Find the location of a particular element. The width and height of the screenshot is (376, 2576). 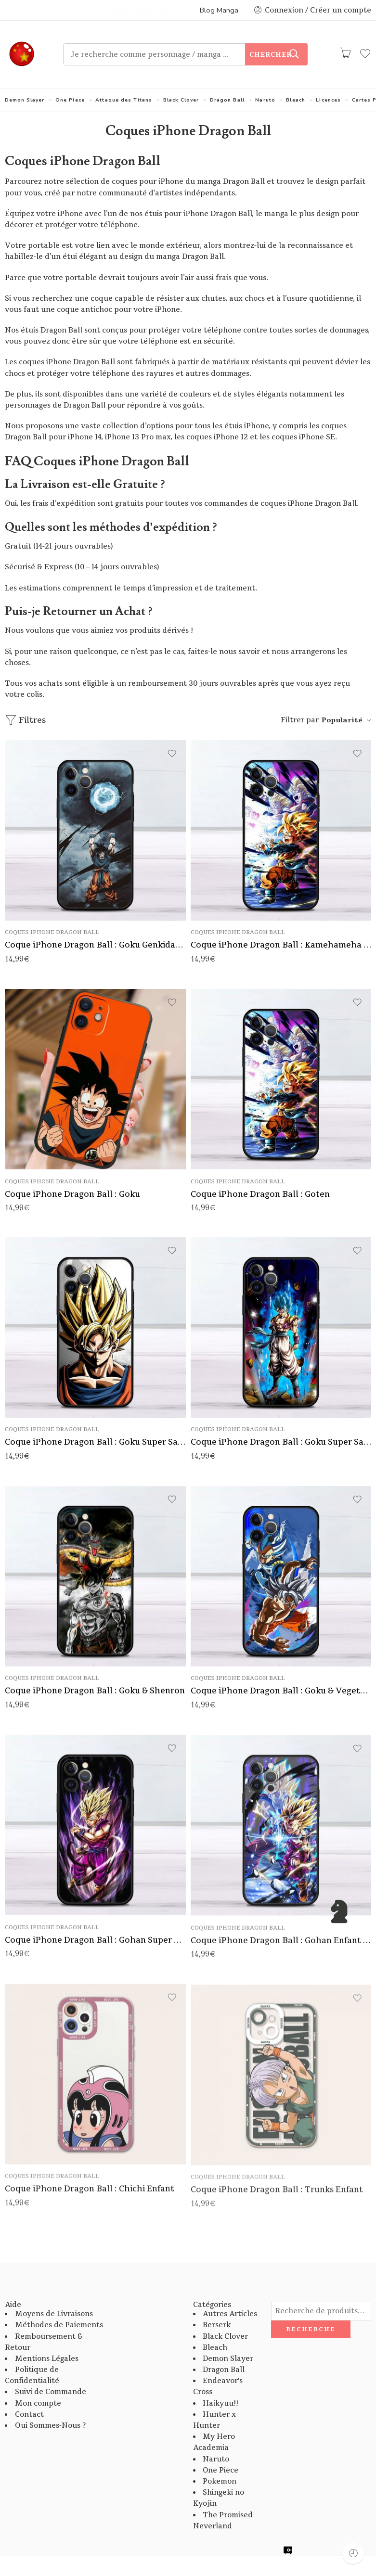

play chess or access chess game is located at coordinates (339, 1912).